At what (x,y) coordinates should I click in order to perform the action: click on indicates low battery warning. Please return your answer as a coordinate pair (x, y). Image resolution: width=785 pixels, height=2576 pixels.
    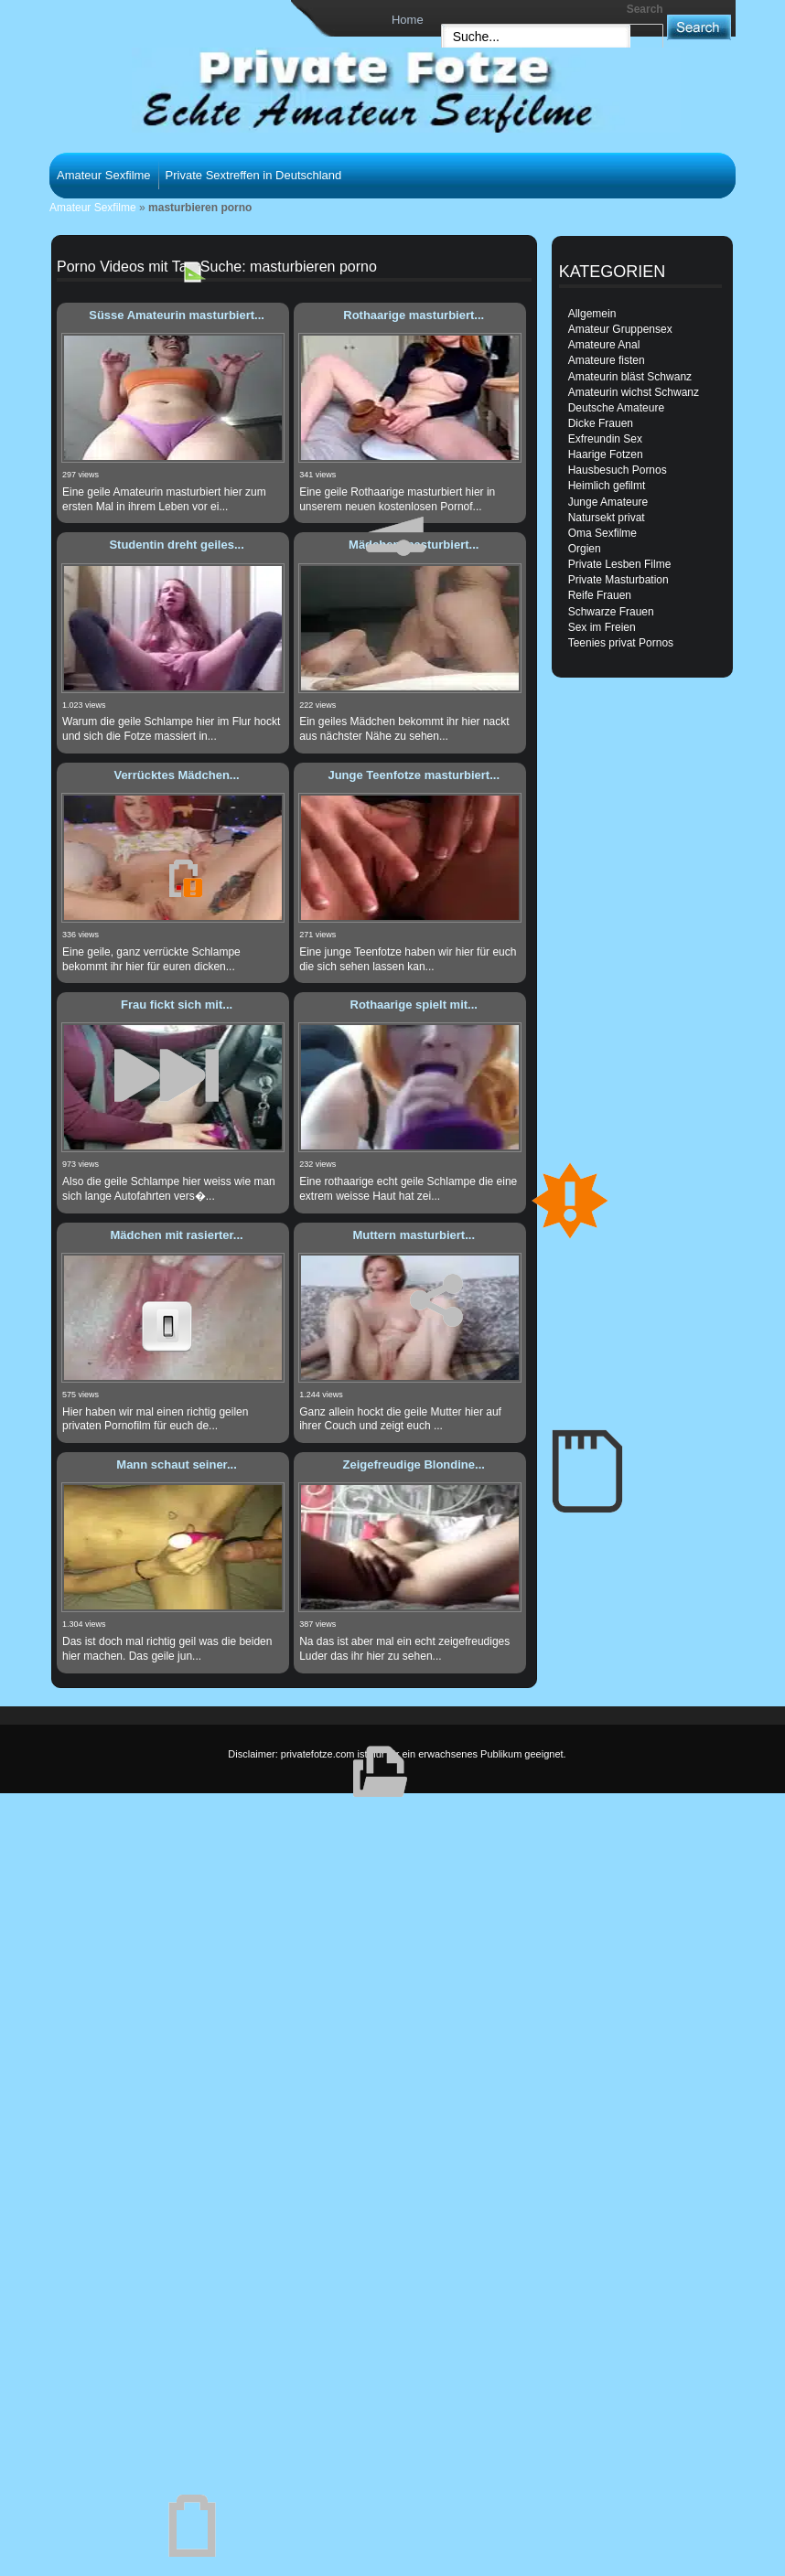
    Looking at the image, I should click on (183, 878).